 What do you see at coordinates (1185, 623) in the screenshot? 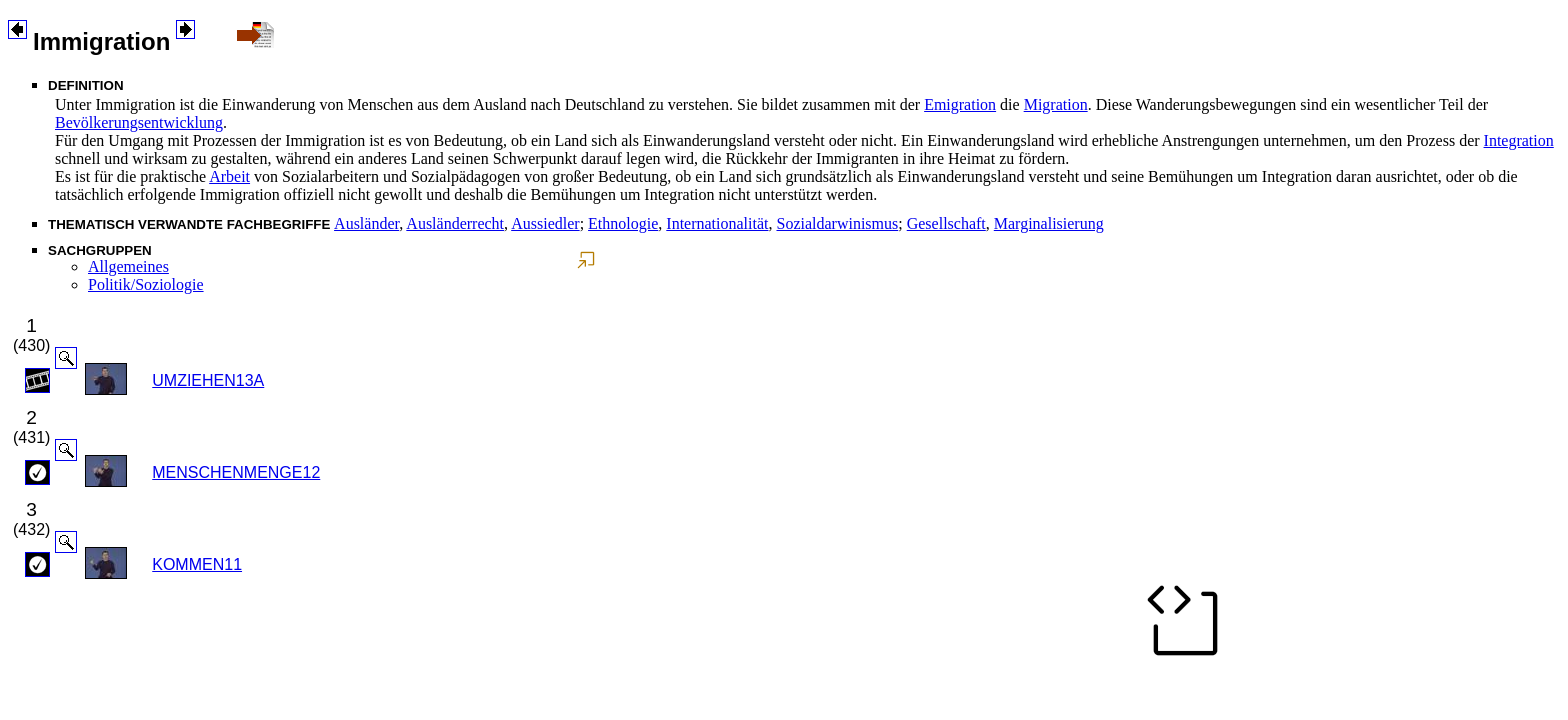
I see `insert a code block` at bounding box center [1185, 623].